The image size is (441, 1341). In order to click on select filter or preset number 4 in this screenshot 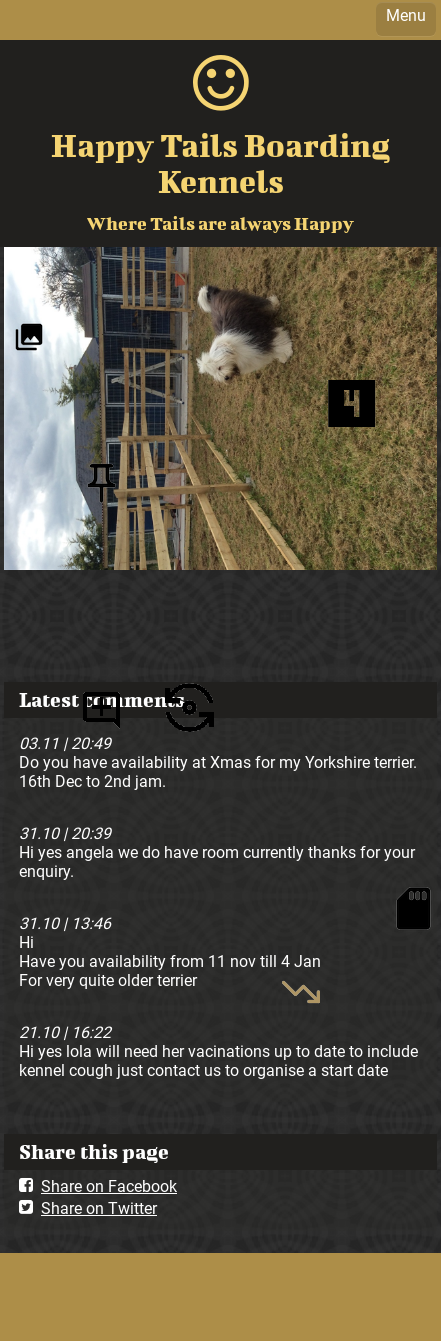, I will do `click(351, 403)`.